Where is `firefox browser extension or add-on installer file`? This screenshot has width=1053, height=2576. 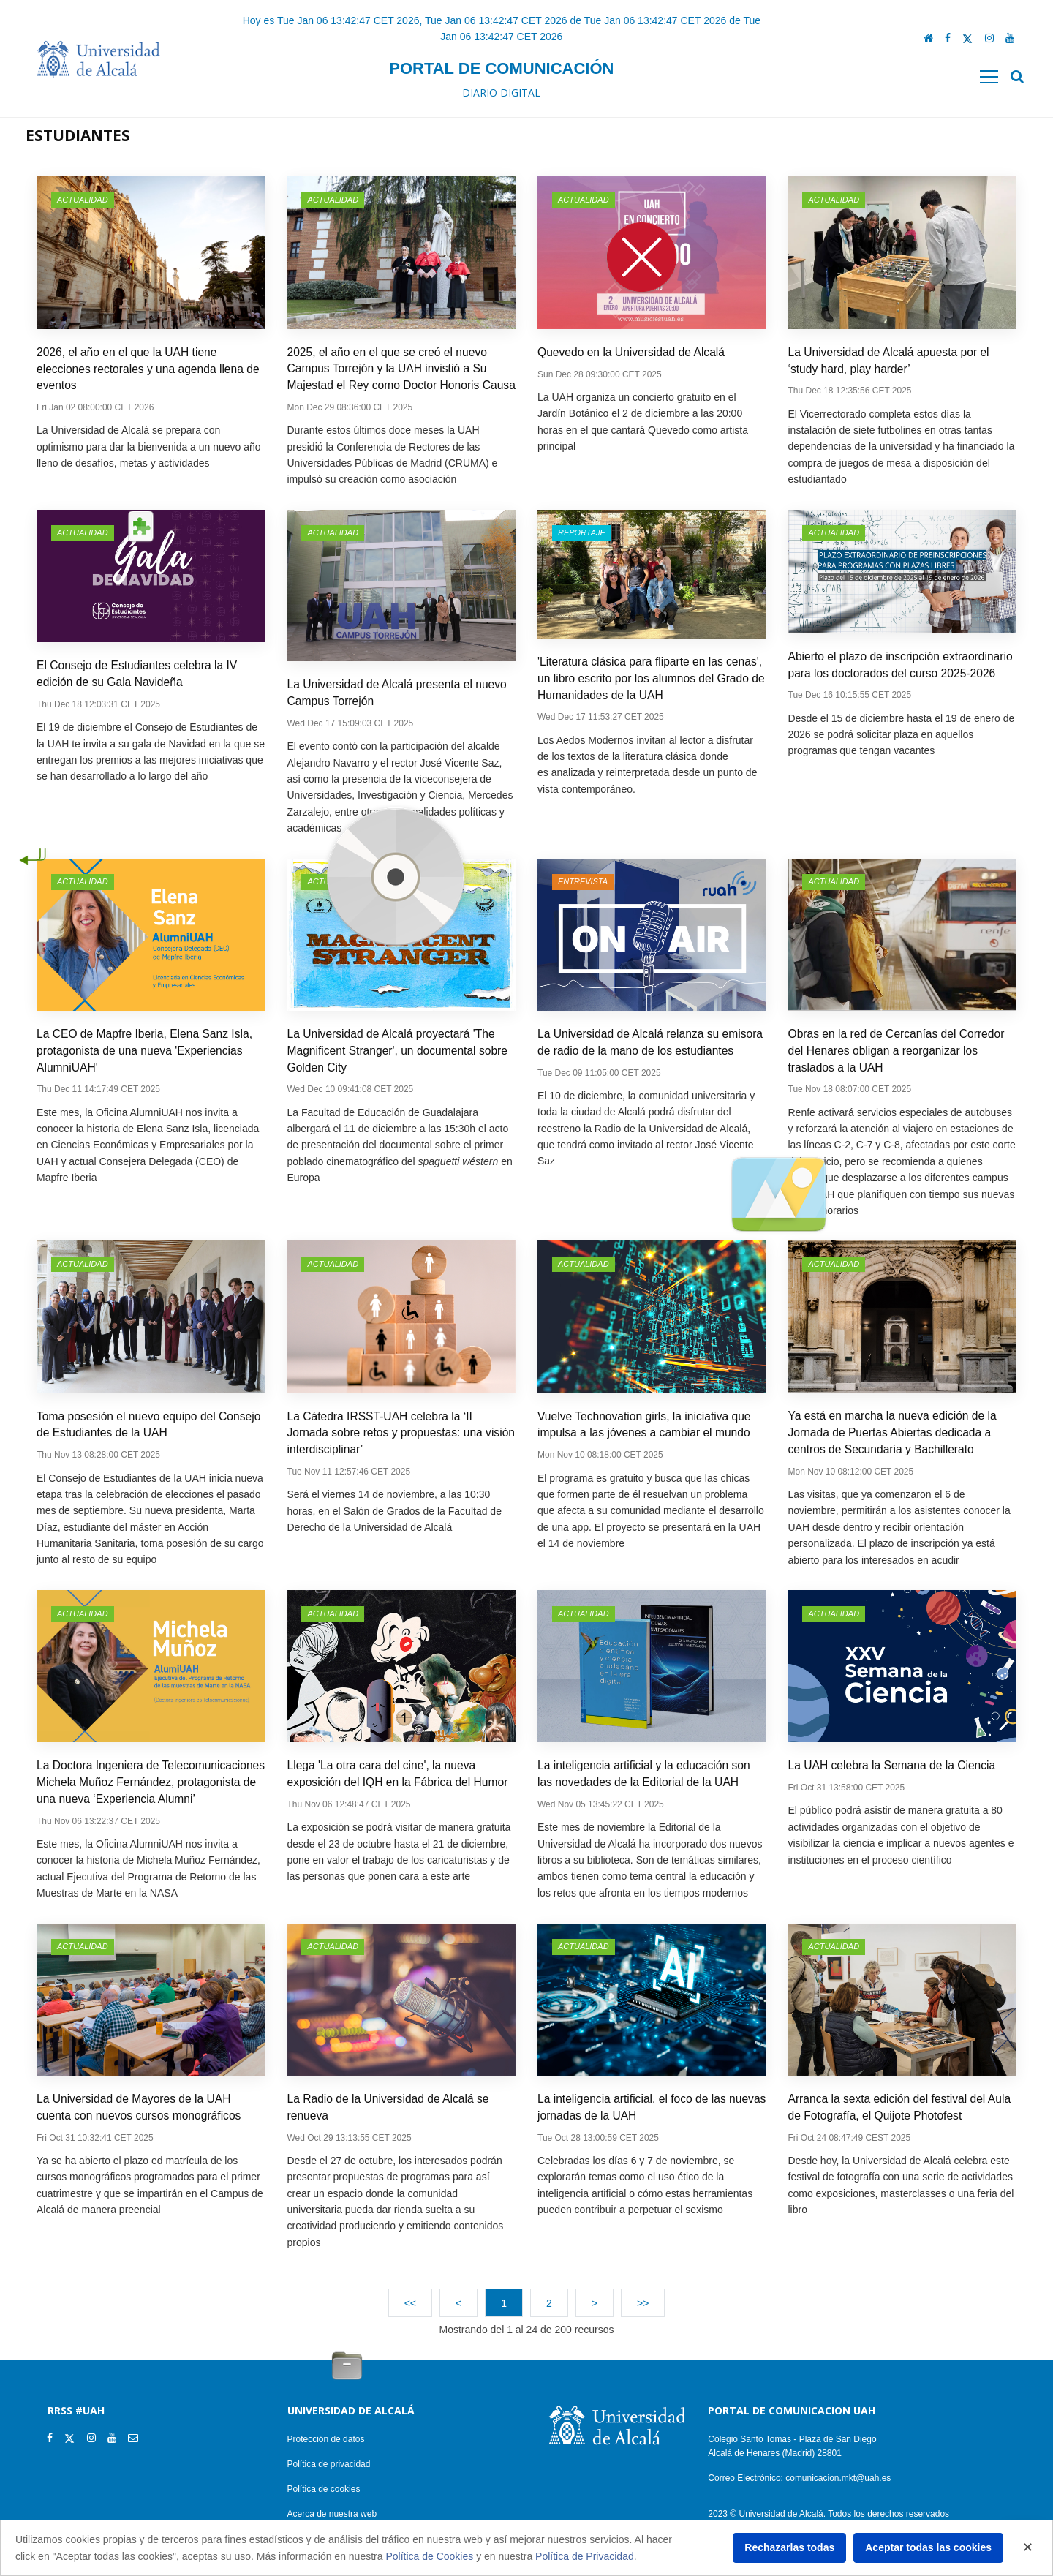 firefox browser extension or add-on installer file is located at coordinates (140, 526).